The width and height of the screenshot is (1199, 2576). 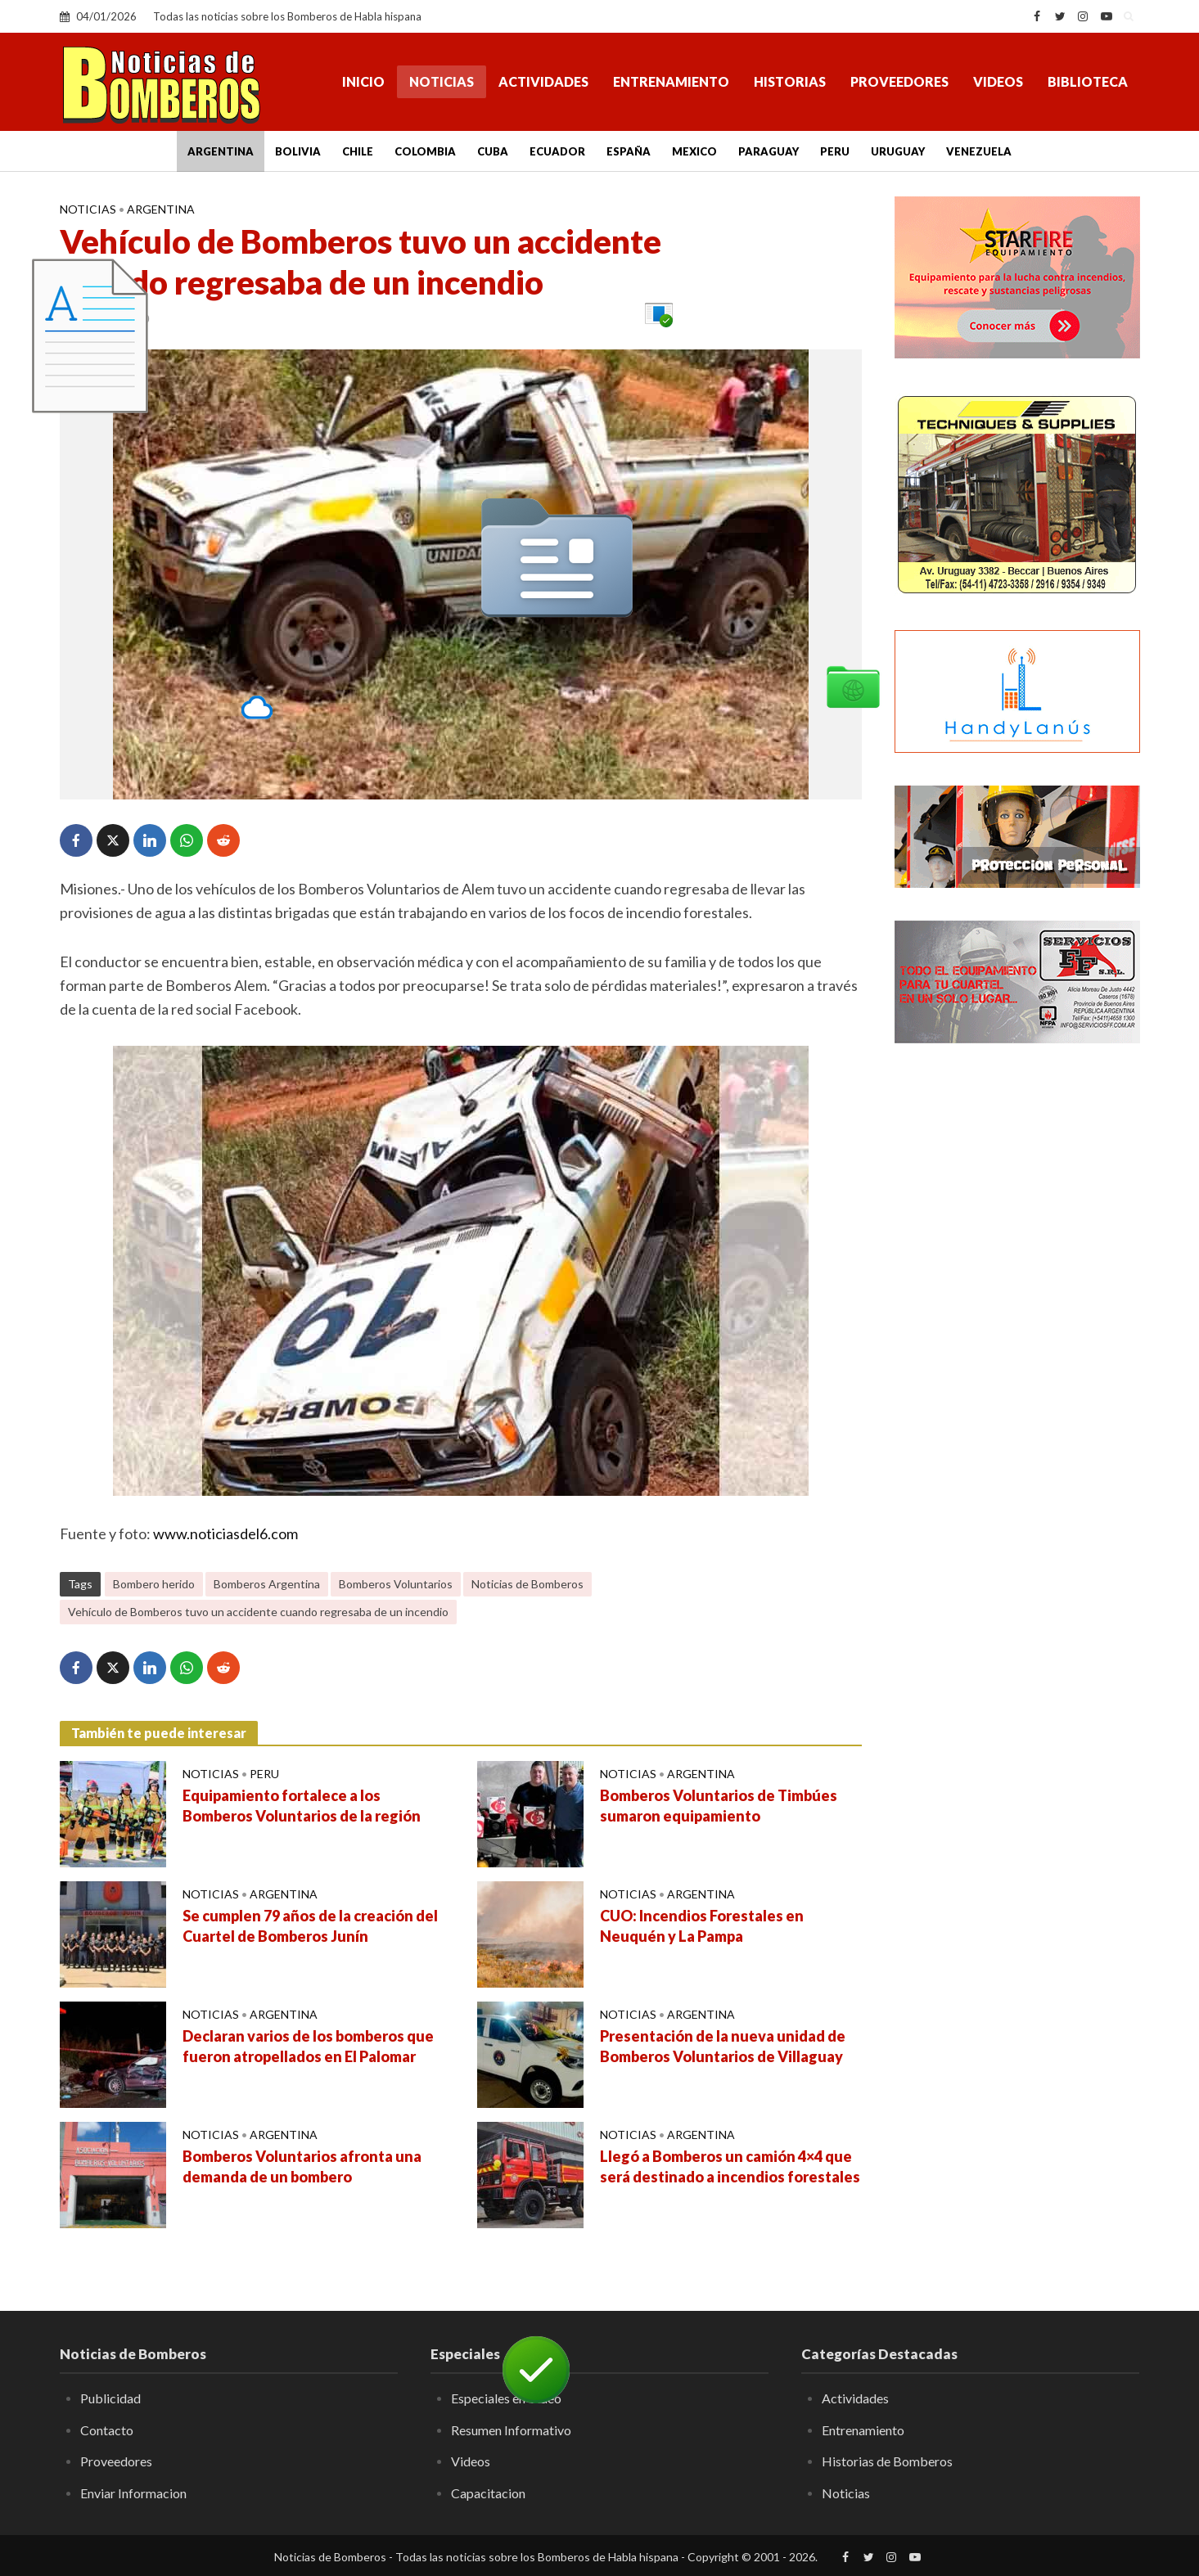 I want to click on file synced to OneDrive cloud storage, so click(x=257, y=709).